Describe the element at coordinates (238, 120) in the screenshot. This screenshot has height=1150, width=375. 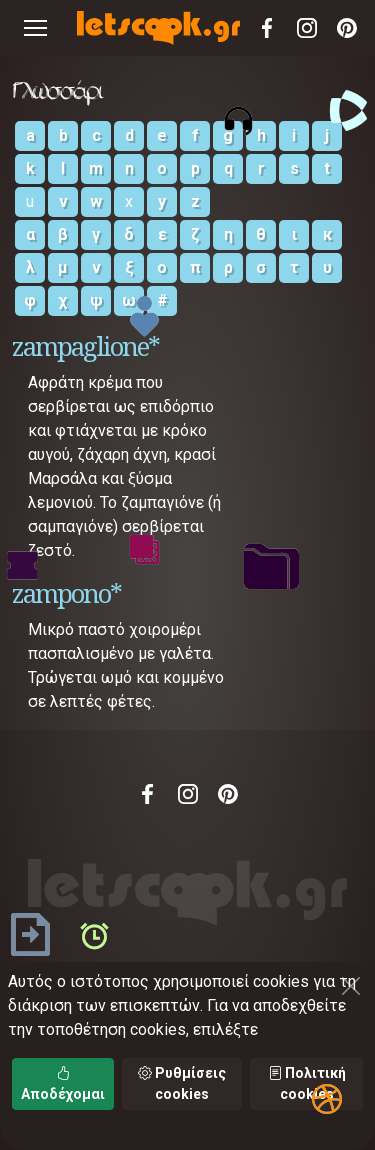
I see `contact customer support` at that location.